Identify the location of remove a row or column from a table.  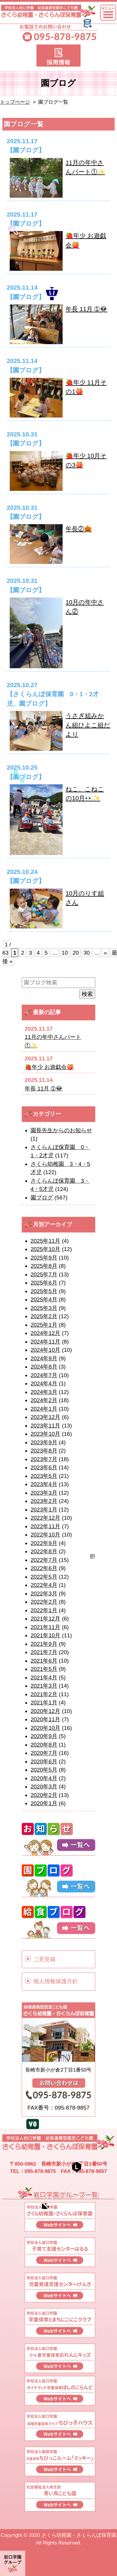
(92, 1556).